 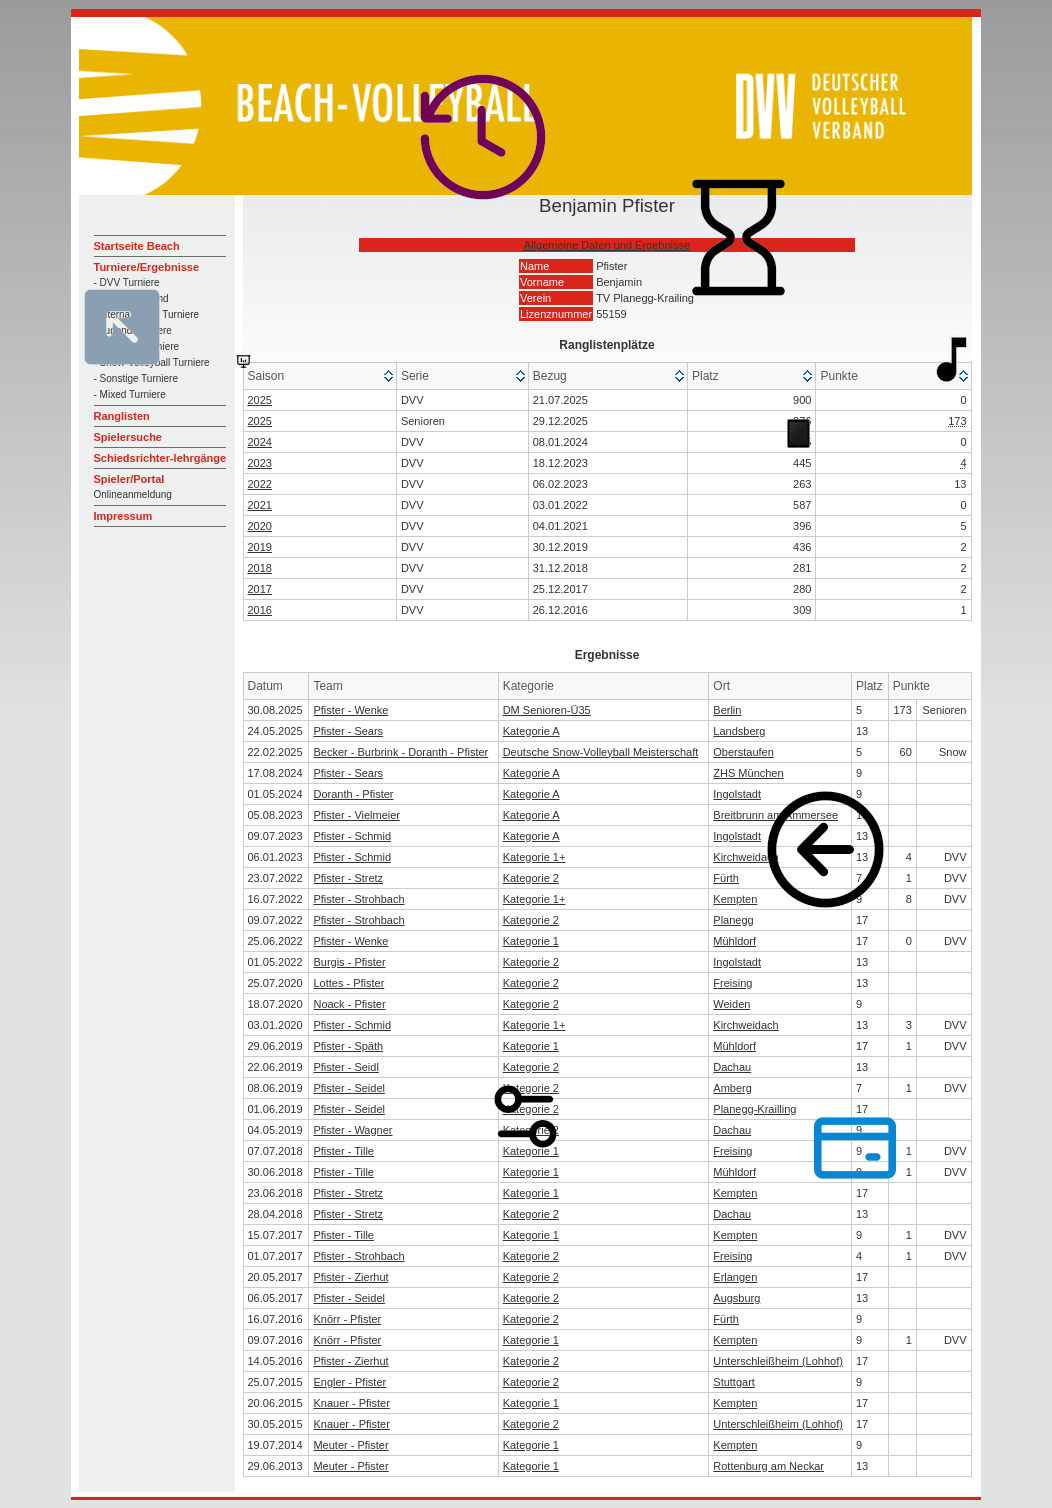 I want to click on indicates a process is in progress or loading, so click(x=738, y=237).